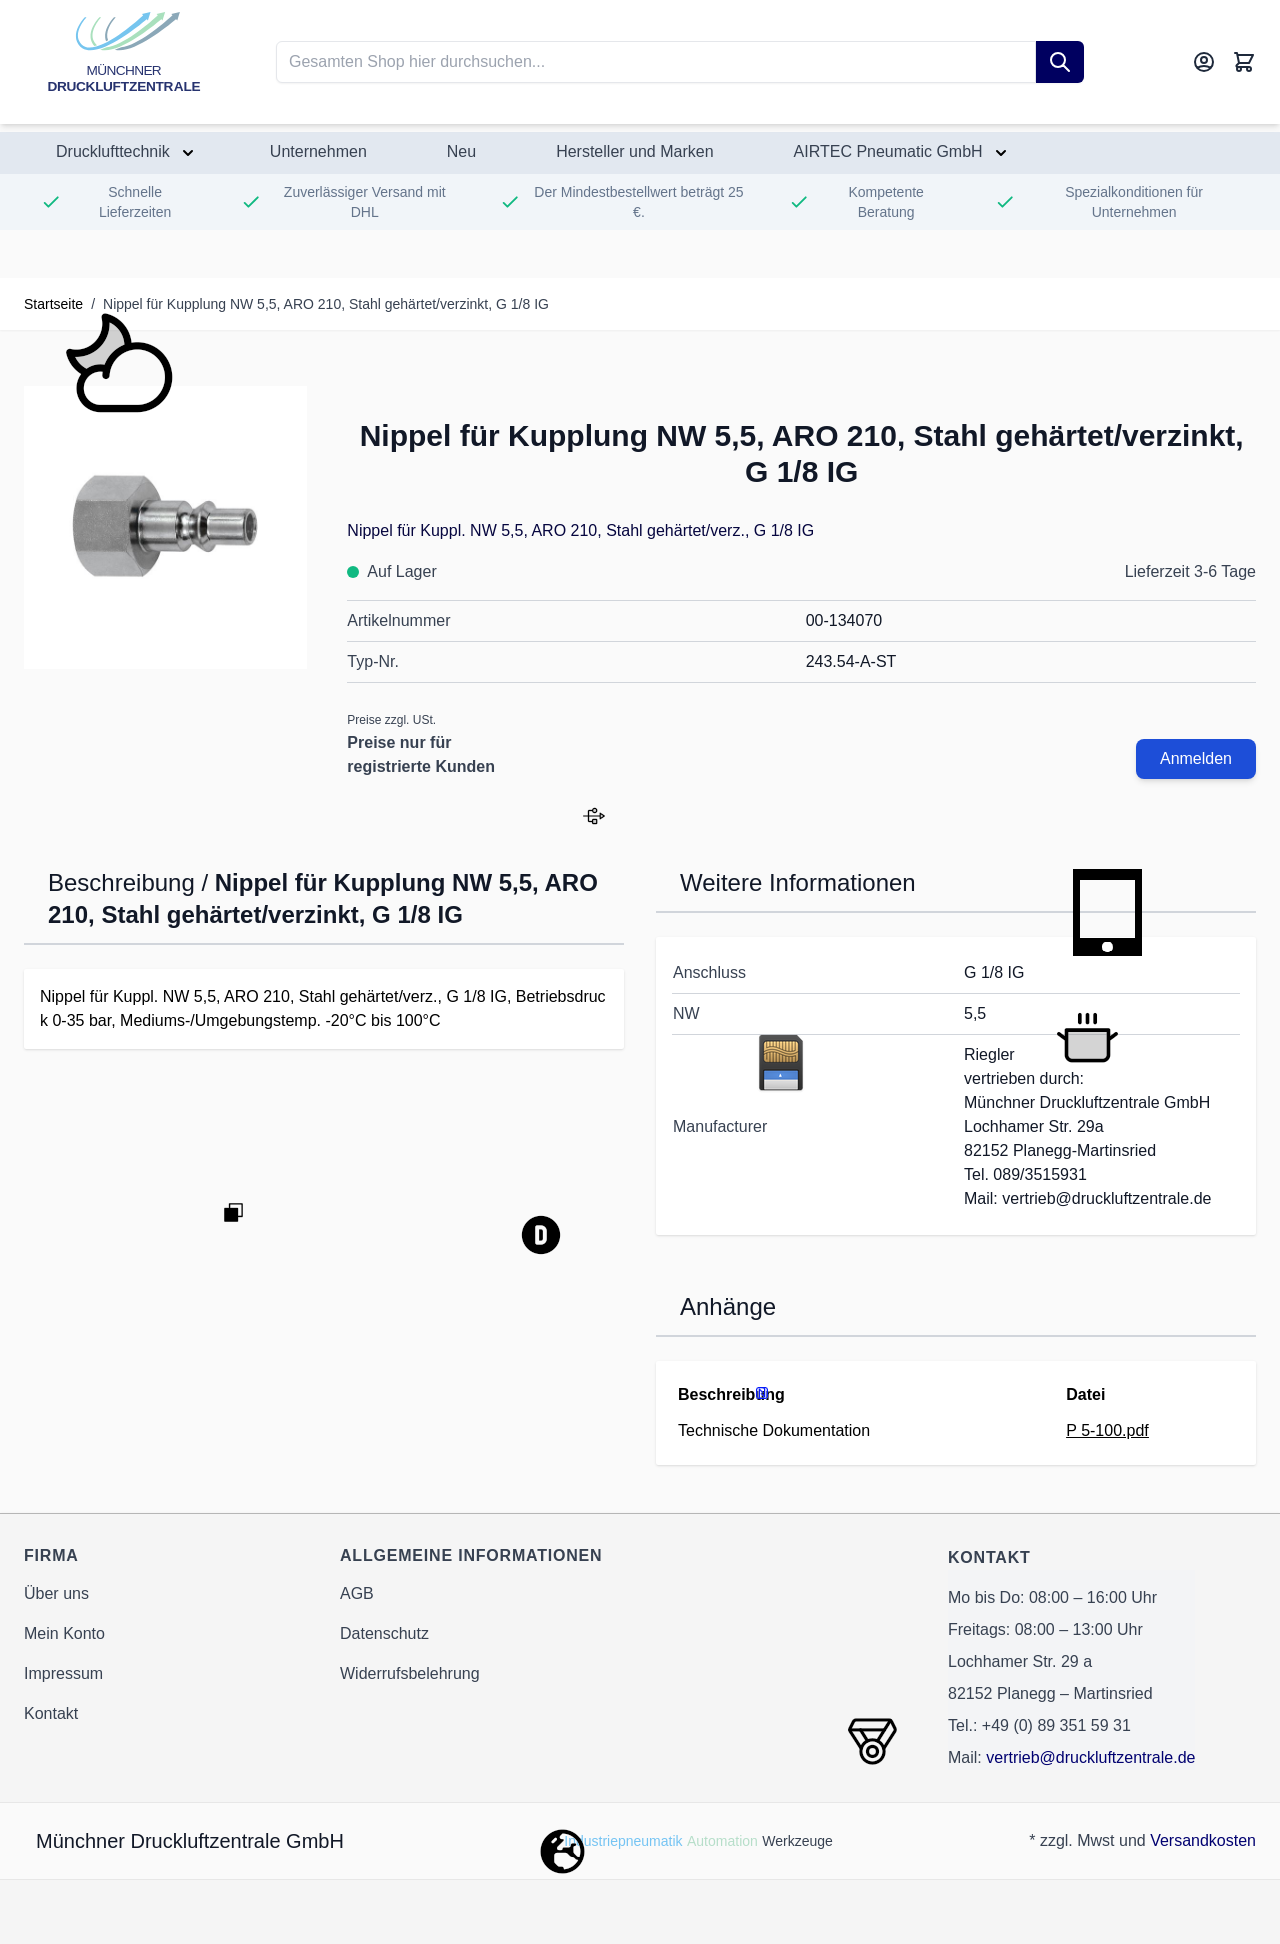 The image size is (1280, 1944). Describe the element at coordinates (117, 368) in the screenshot. I see `indicates nighttime or evening weather conditions` at that location.